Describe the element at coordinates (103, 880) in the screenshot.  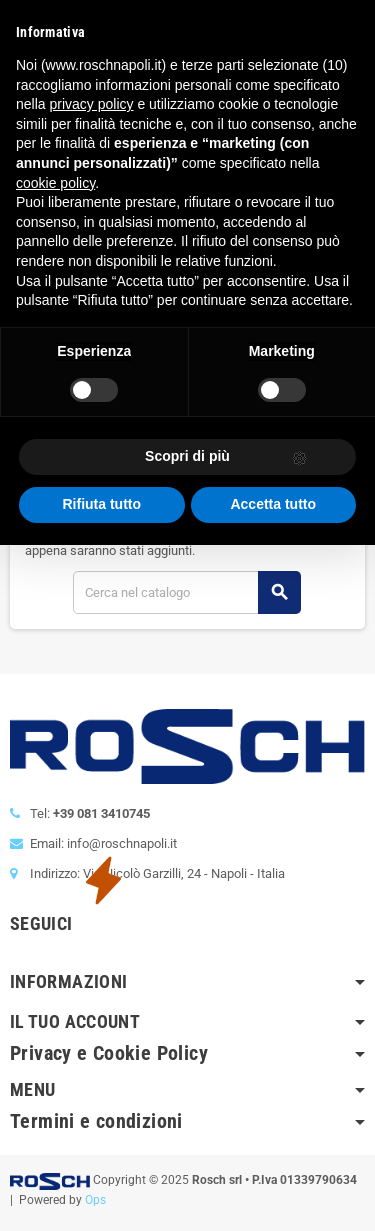
I see `indicates fast or instant action` at that location.